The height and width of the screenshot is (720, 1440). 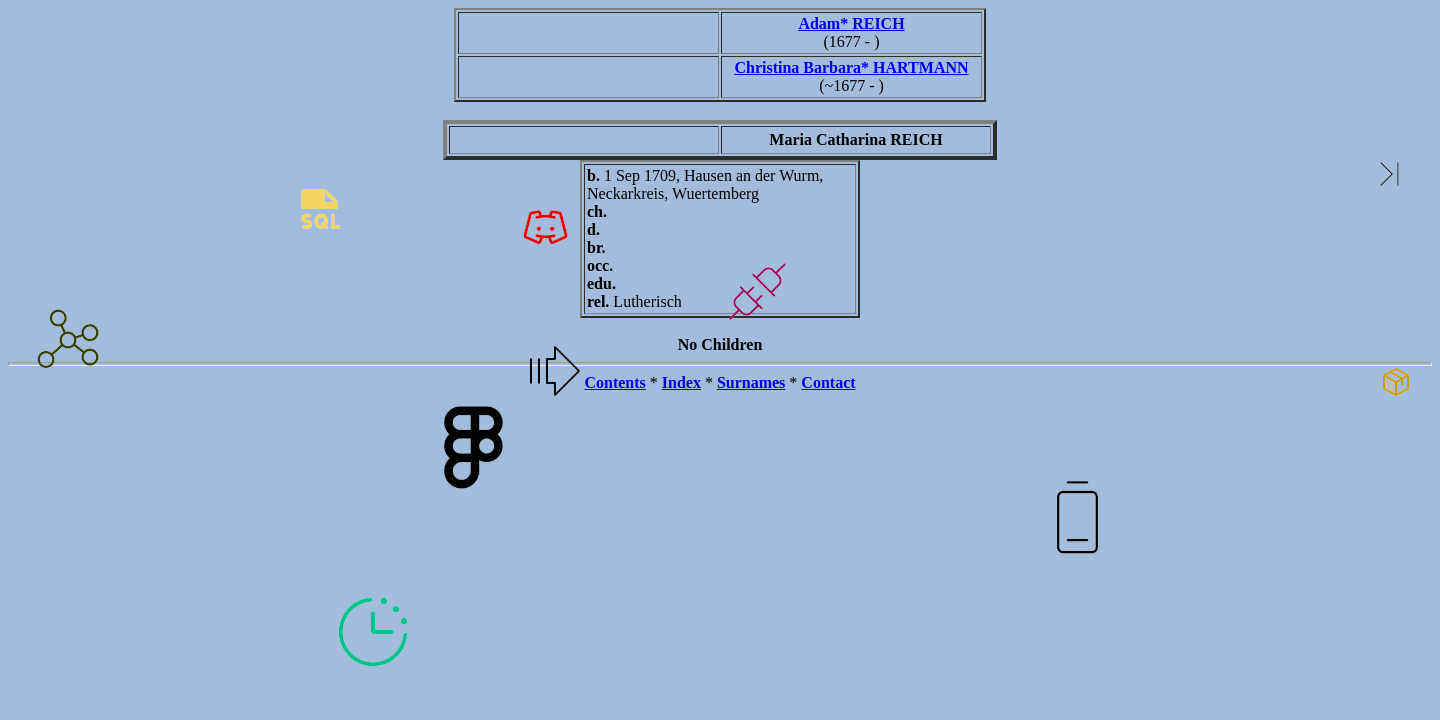 I want to click on skip to end of content, so click(x=1390, y=174).